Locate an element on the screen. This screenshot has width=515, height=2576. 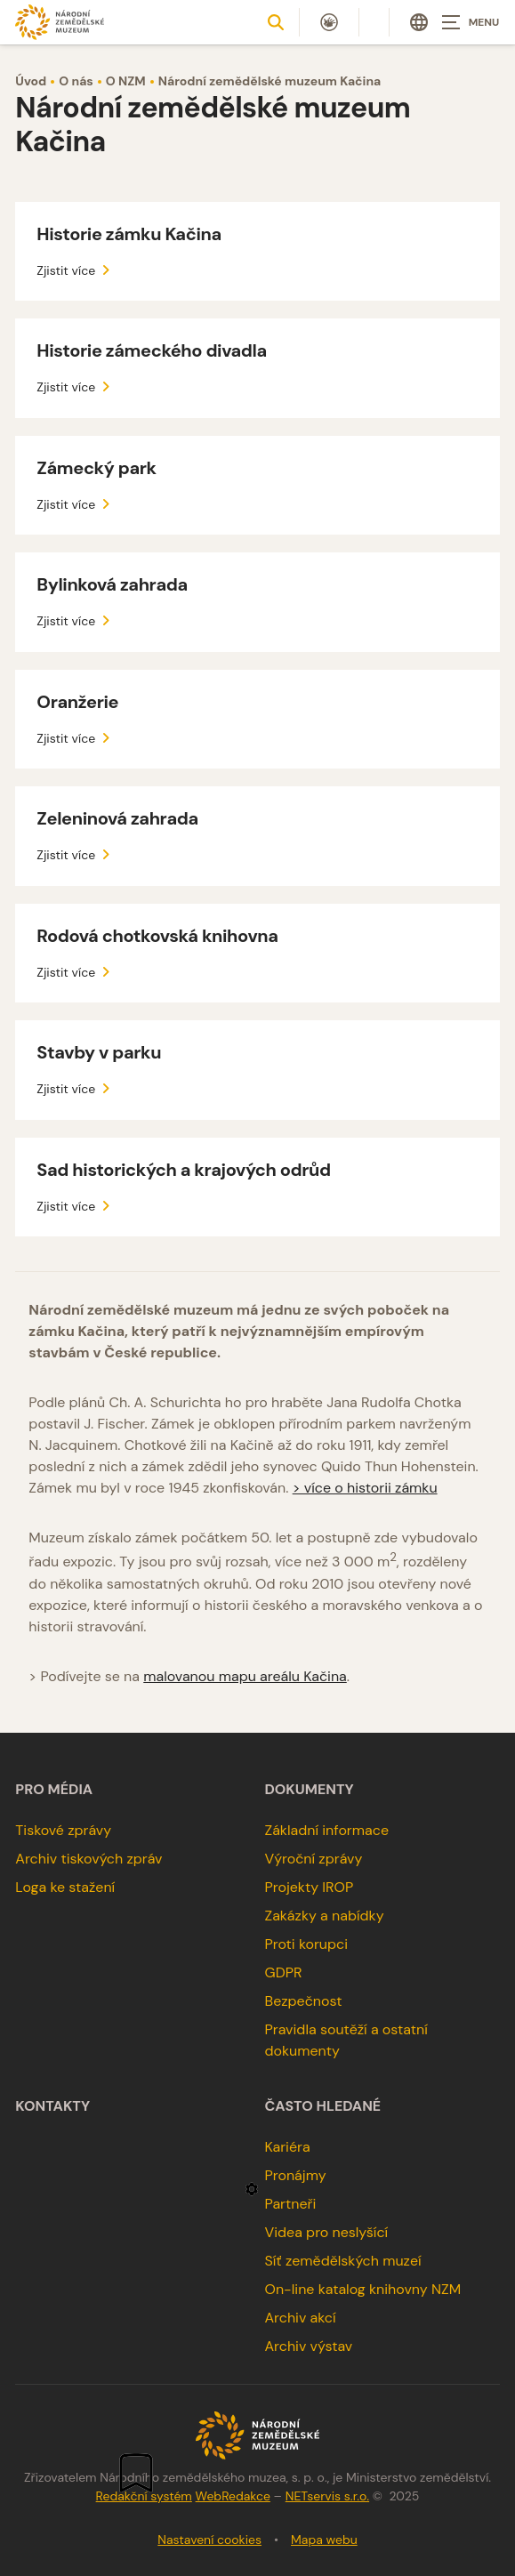
save this item for later is located at coordinates (136, 2473).